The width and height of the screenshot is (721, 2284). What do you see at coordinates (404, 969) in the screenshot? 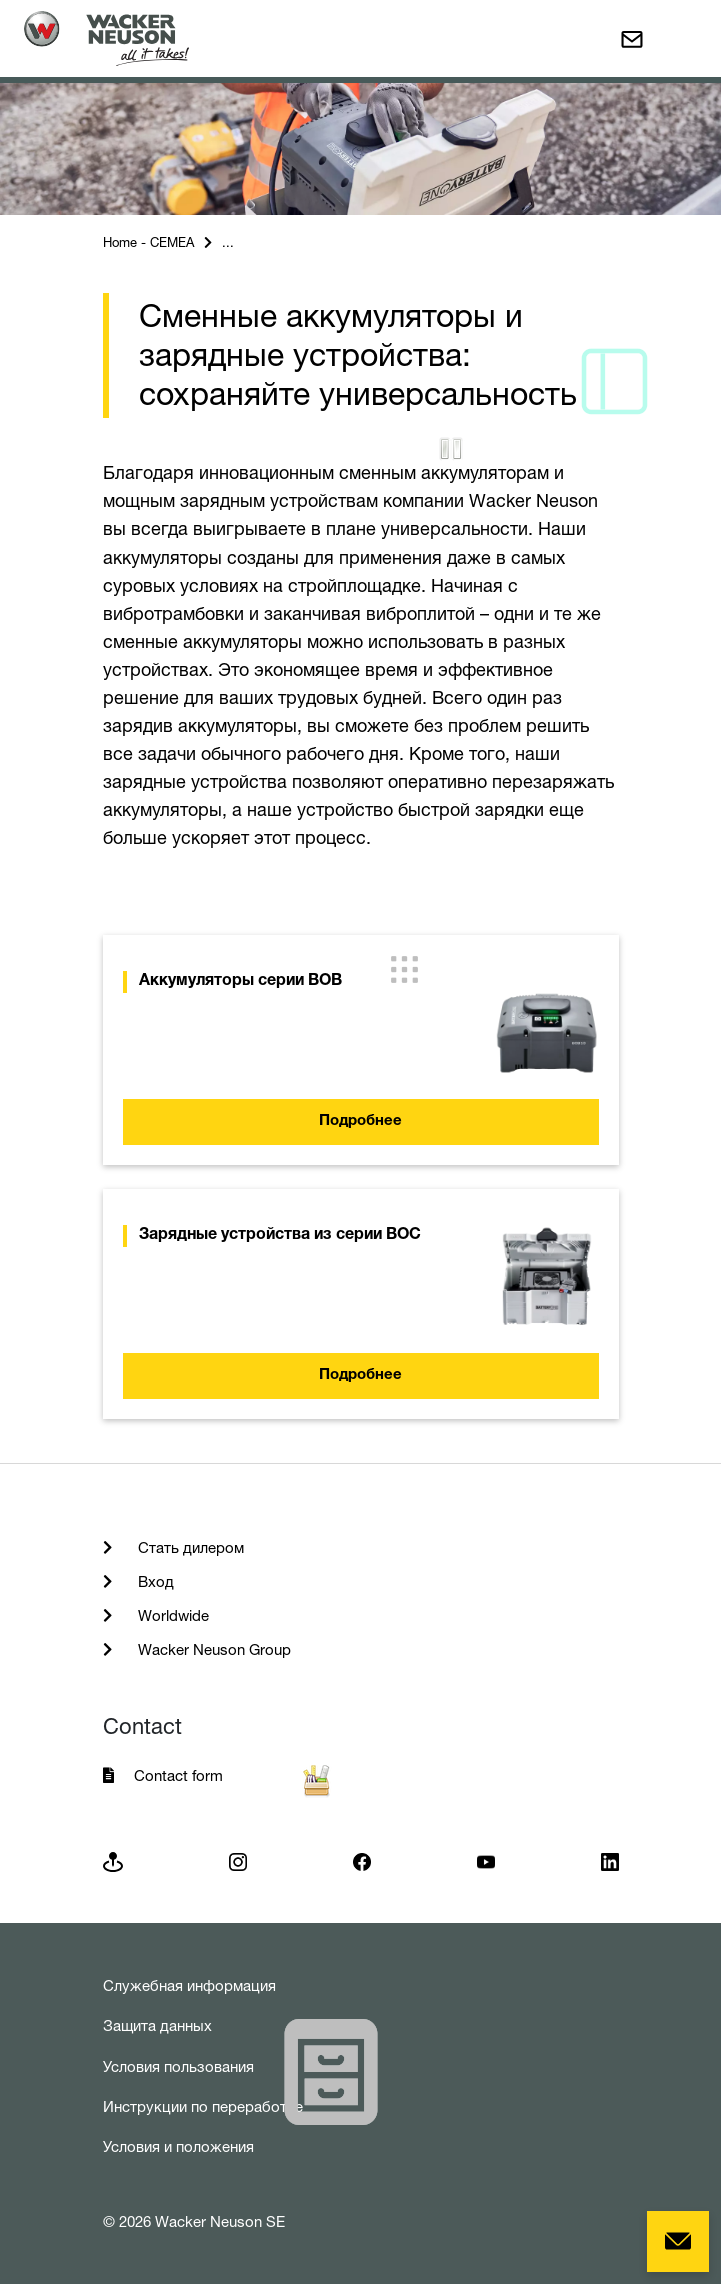
I see `switch to grid view layout` at bounding box center [404, 969].